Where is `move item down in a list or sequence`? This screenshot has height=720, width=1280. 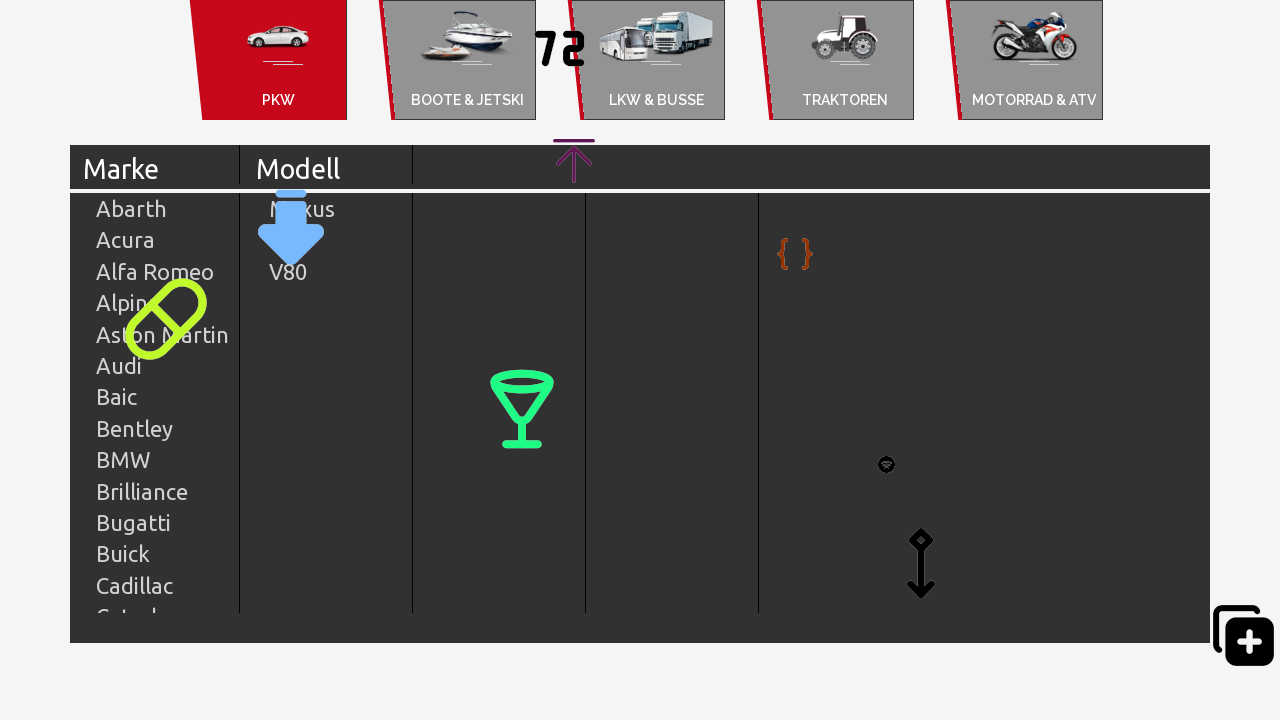
move item down in a list or sequence is located at coordinates (921, 563).